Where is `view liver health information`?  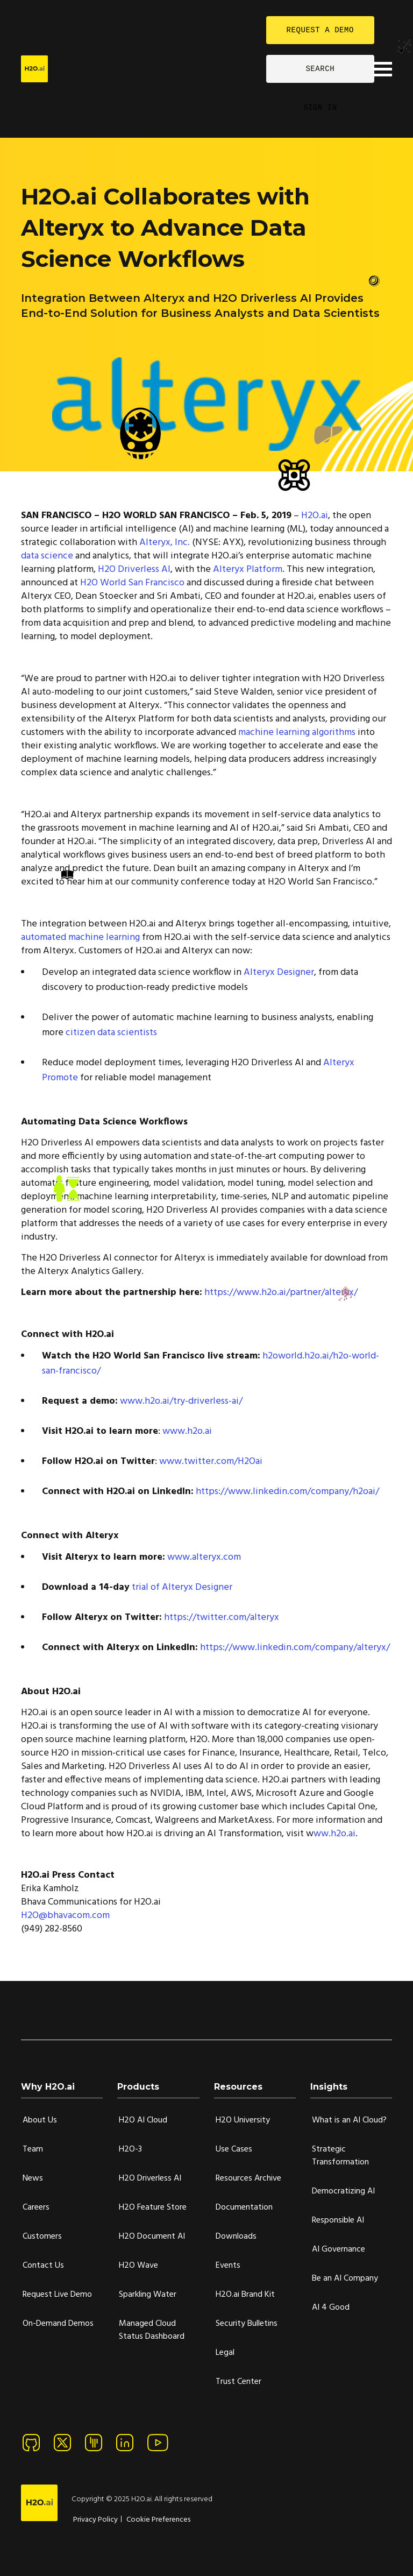 view liver health information is located at coordinates (328, 435).